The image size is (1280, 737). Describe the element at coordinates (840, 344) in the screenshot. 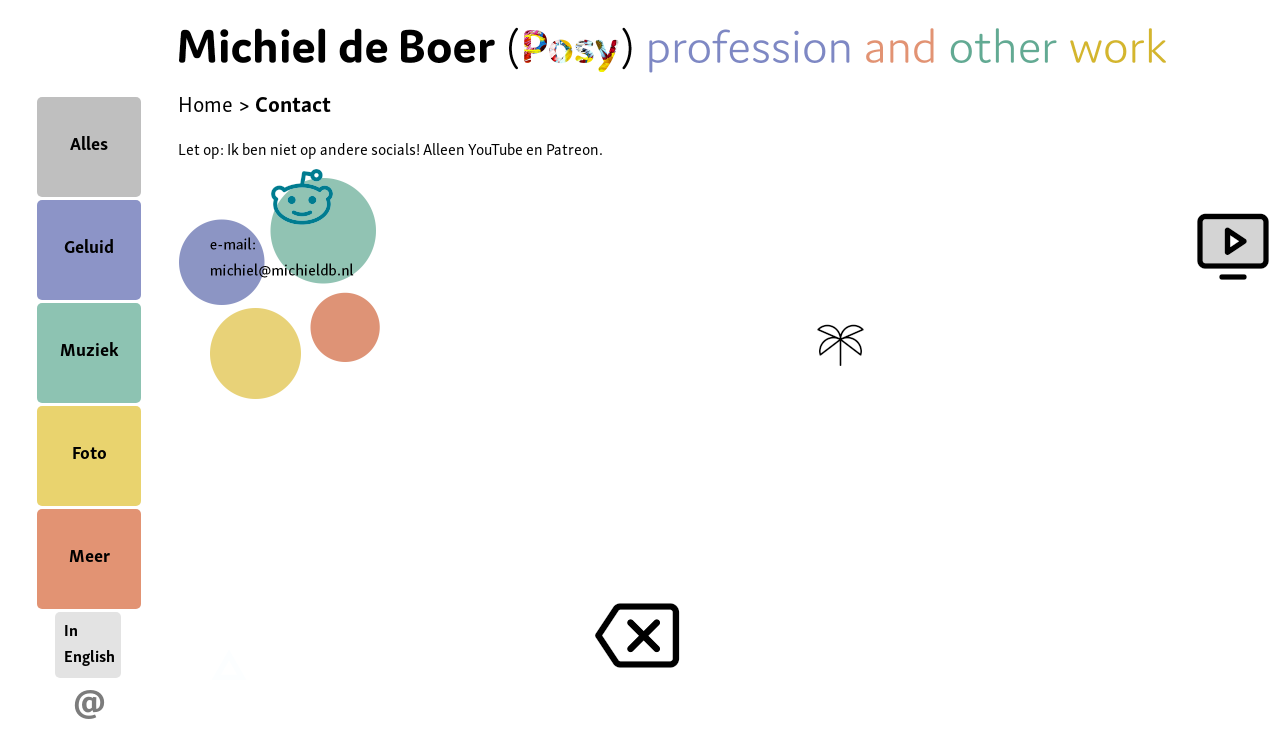

I see `browse vacation or tropical destinations` at that location.